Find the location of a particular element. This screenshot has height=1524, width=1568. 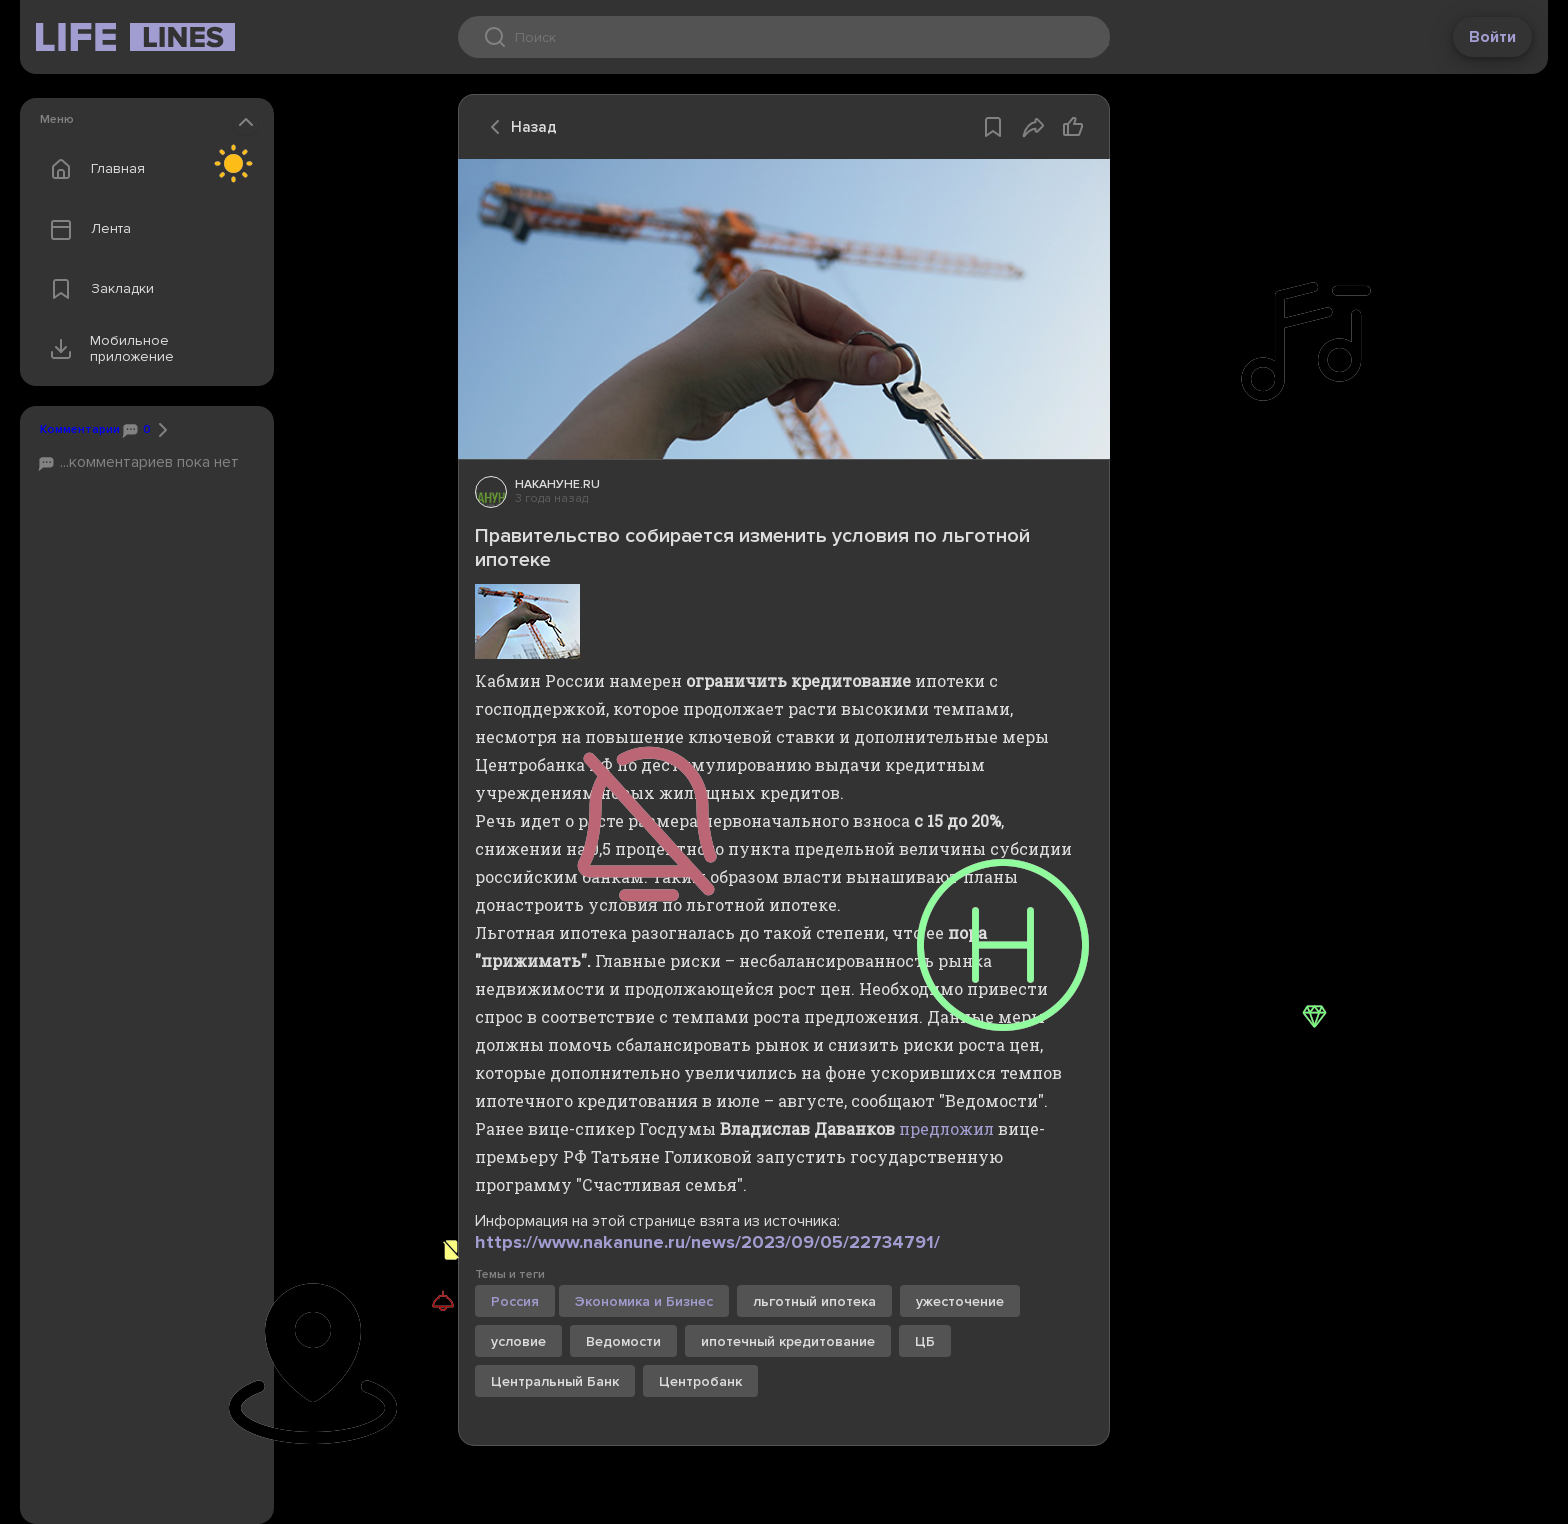

toggle pendant lamp or ceiling light is located at coordinates (443, 1302).